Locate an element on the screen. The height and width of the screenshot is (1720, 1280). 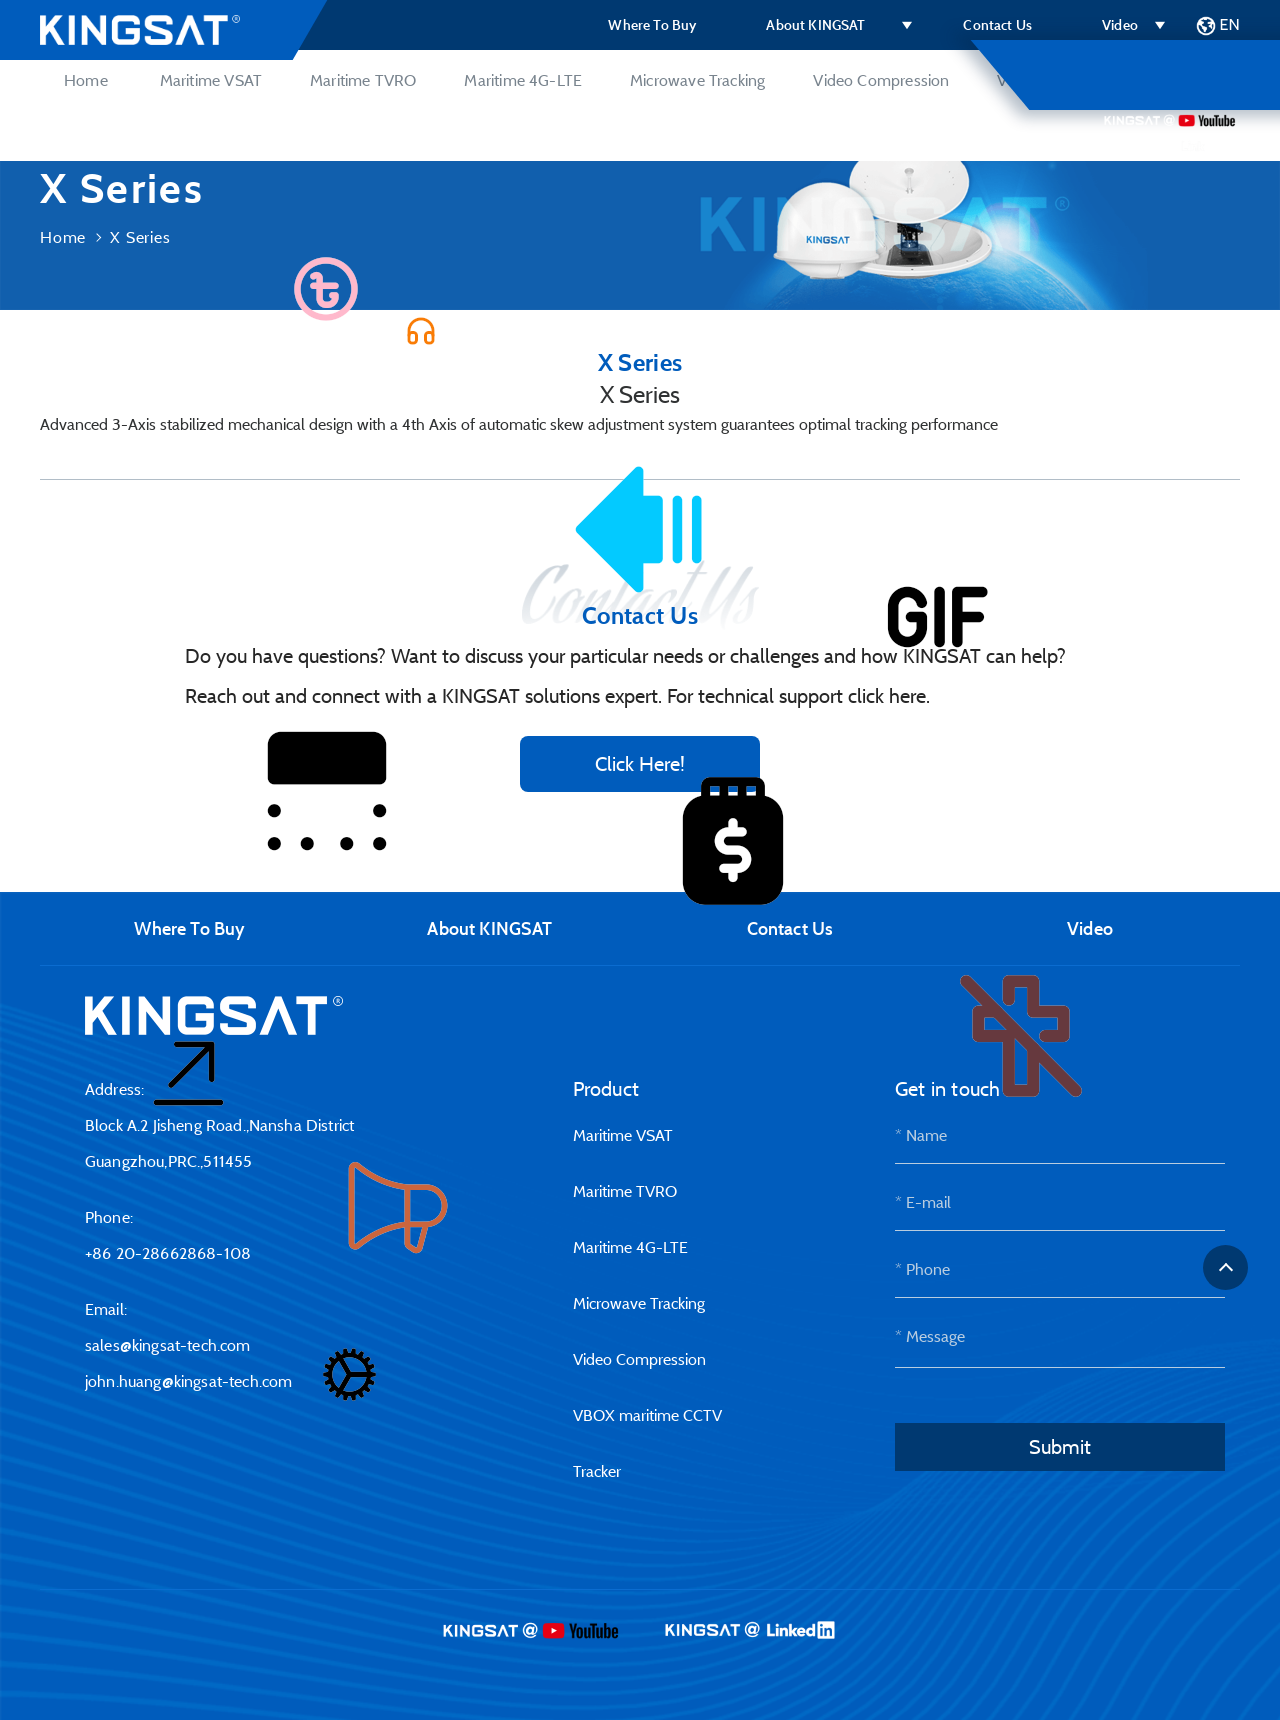
medical or health features disabled is located at coordinates (1021, 1036).